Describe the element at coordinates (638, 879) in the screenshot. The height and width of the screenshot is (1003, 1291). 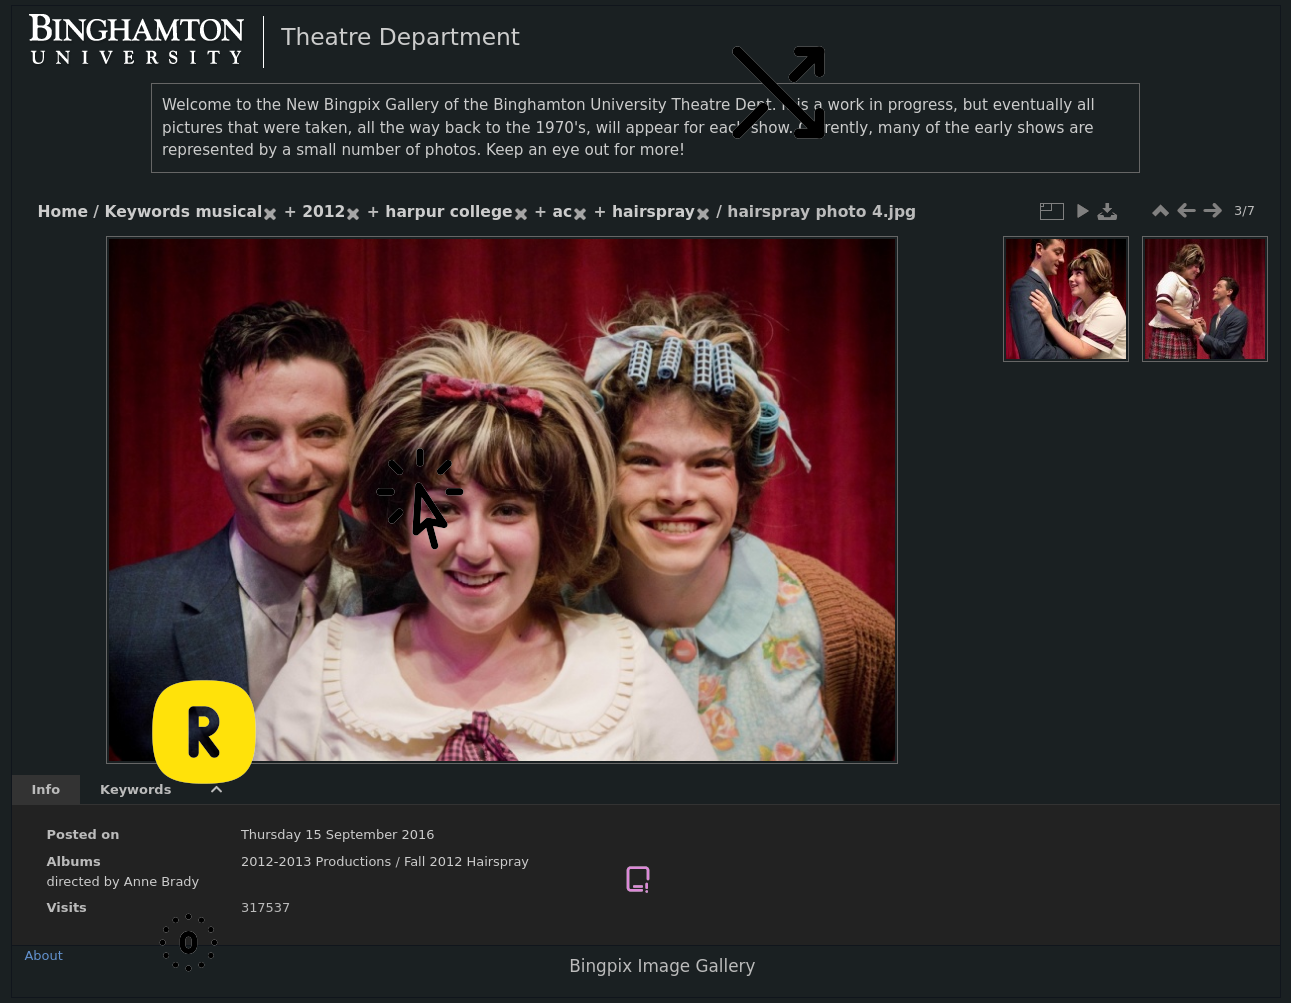
I see `iPad device error or warning` at that location.